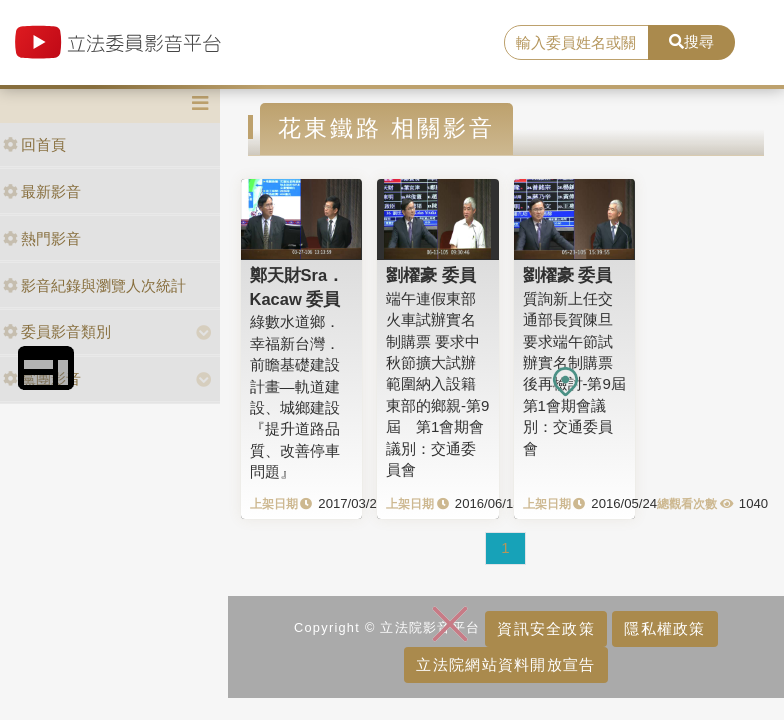 This screenshot has width=784, height=720. Describe the element at coordinates (565, 381) in the screenshot. I see `view or set your current location` at that location.